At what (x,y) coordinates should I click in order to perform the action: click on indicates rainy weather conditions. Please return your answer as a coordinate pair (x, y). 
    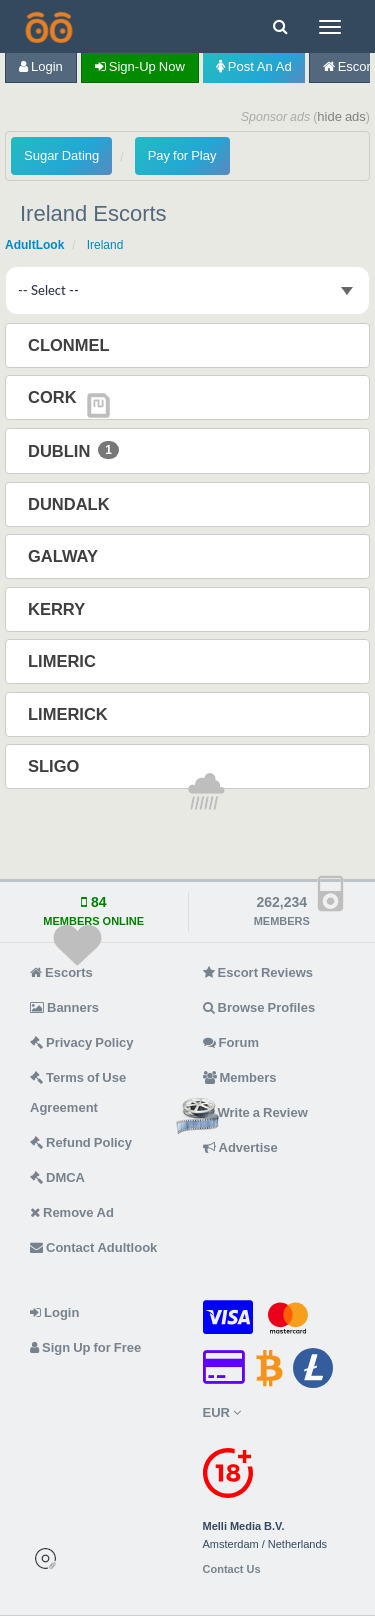
    Looking at the image, I should click on (206, 791).